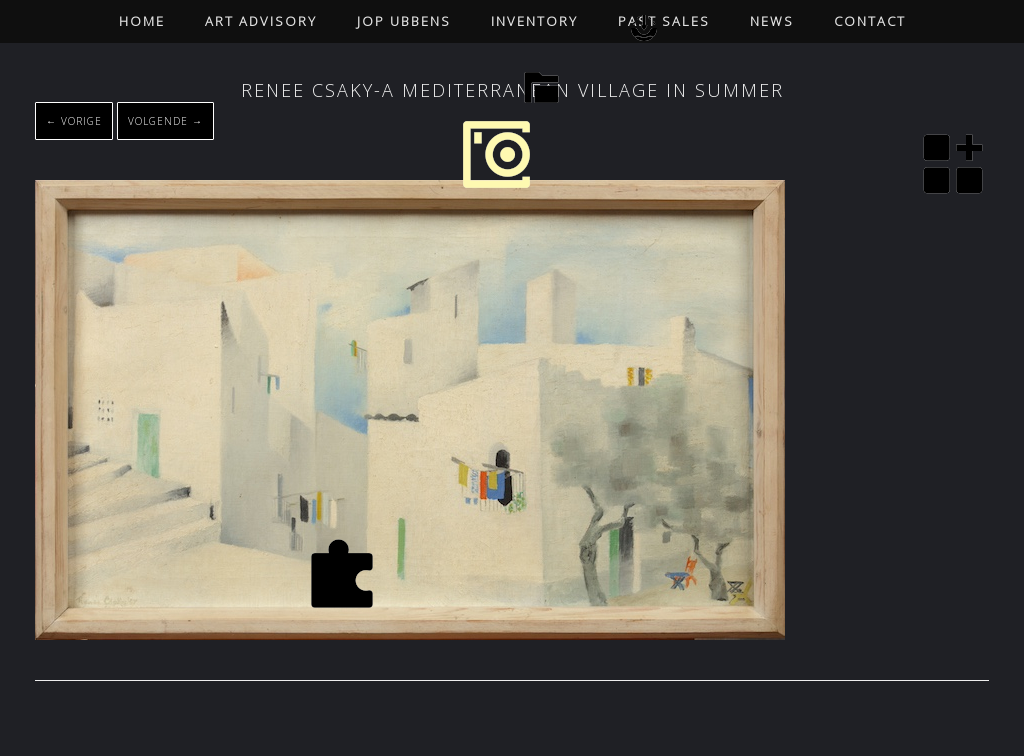  I want to click on access plugins or extensions, so click(342, 577).